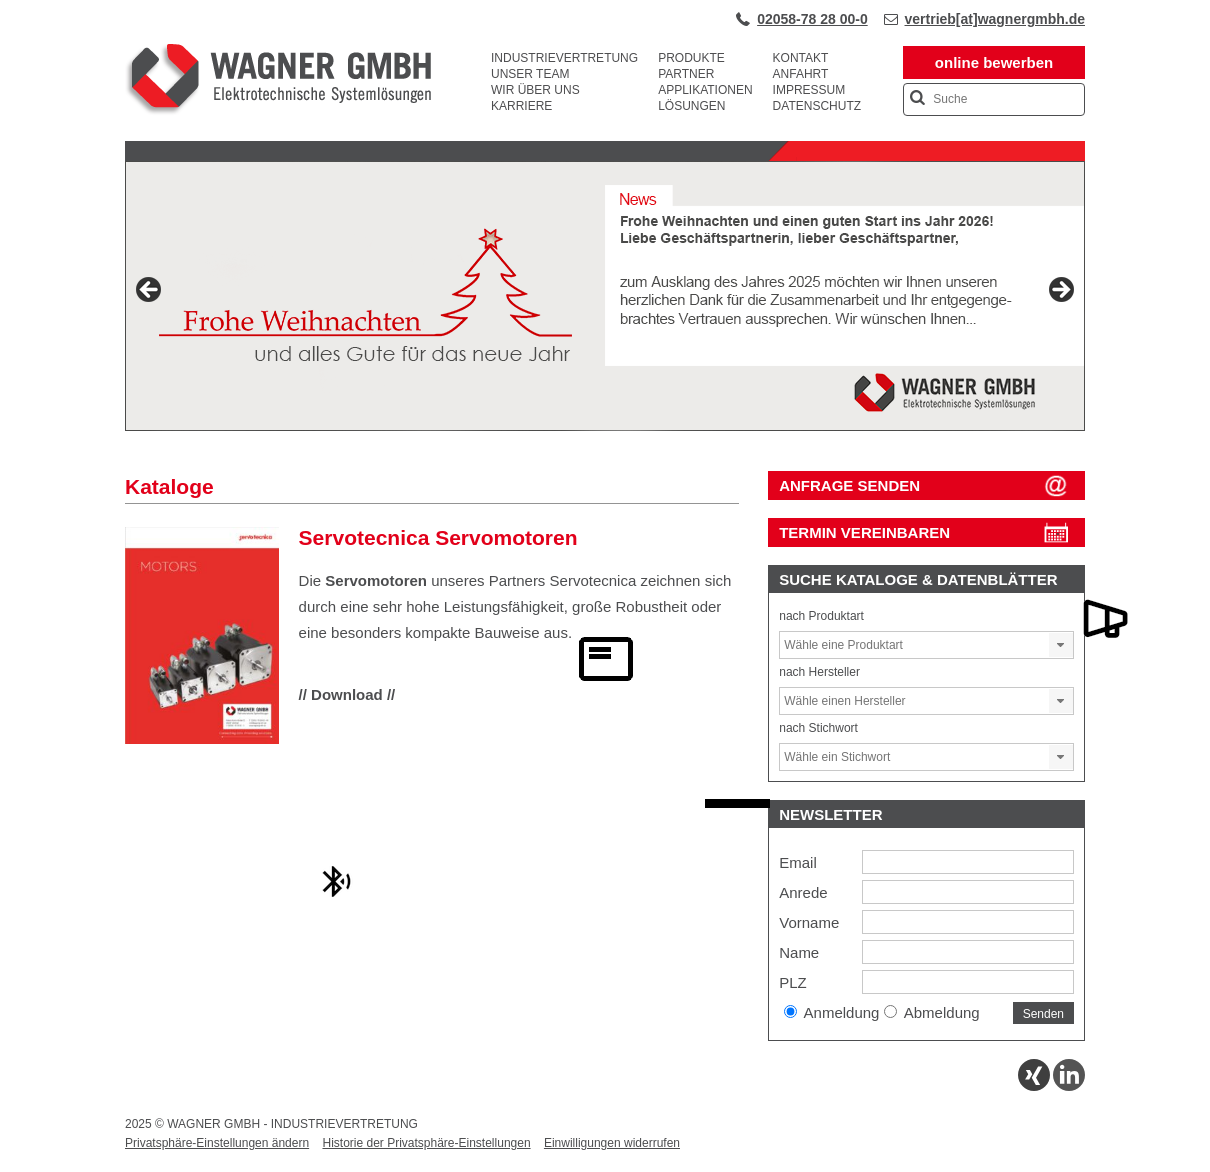 The width and height of the screenshot is (1210, 1172). What do you see at coordinates (737, 803) in the screenshot?
I see `insert a horizontal divider line` at bounding box center [737, 803].